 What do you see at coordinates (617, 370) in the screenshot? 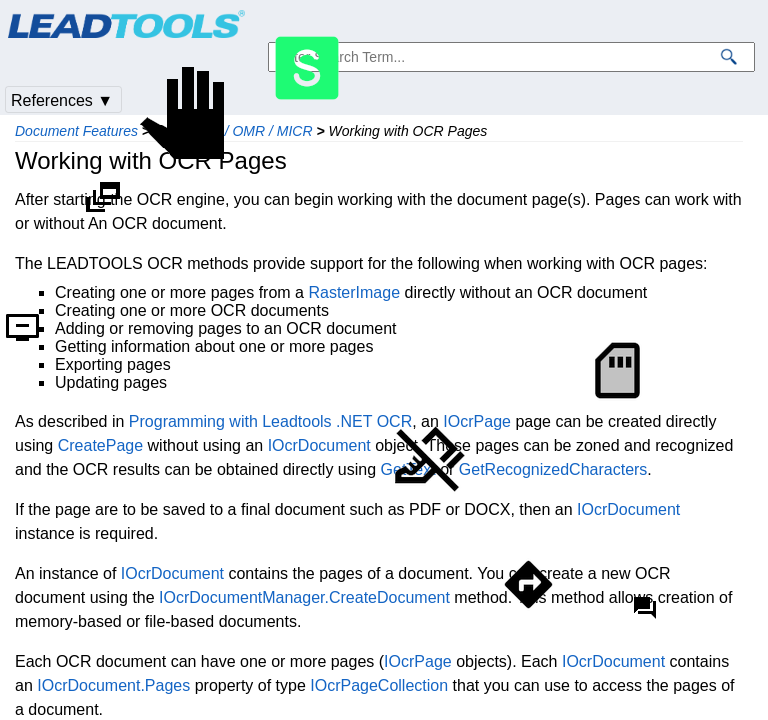
I see `access sd card storage` at bounding box center [617, 370].